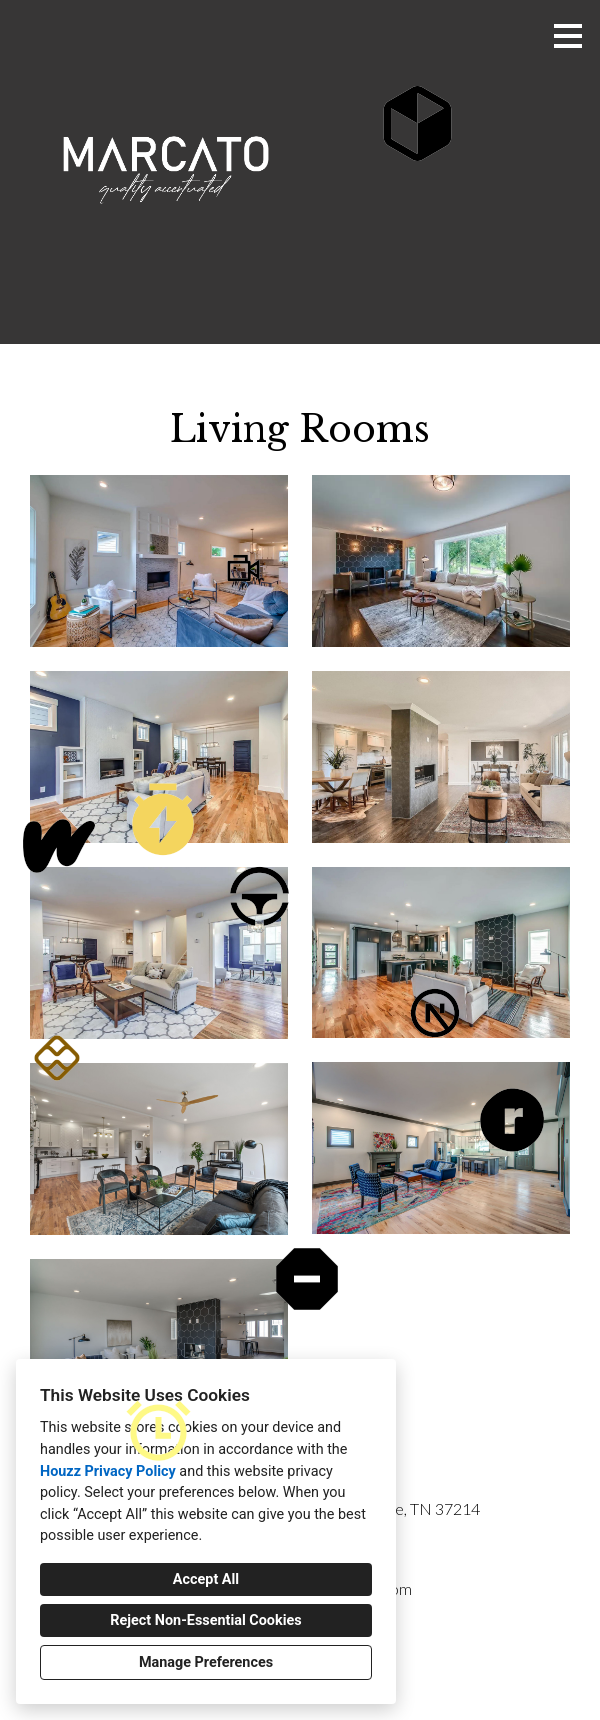 This screenshot has height=1720, width=600. Describe the element at coordinates (259, 896) in the screenshot. I see `access driving or navigation mode` at that location.